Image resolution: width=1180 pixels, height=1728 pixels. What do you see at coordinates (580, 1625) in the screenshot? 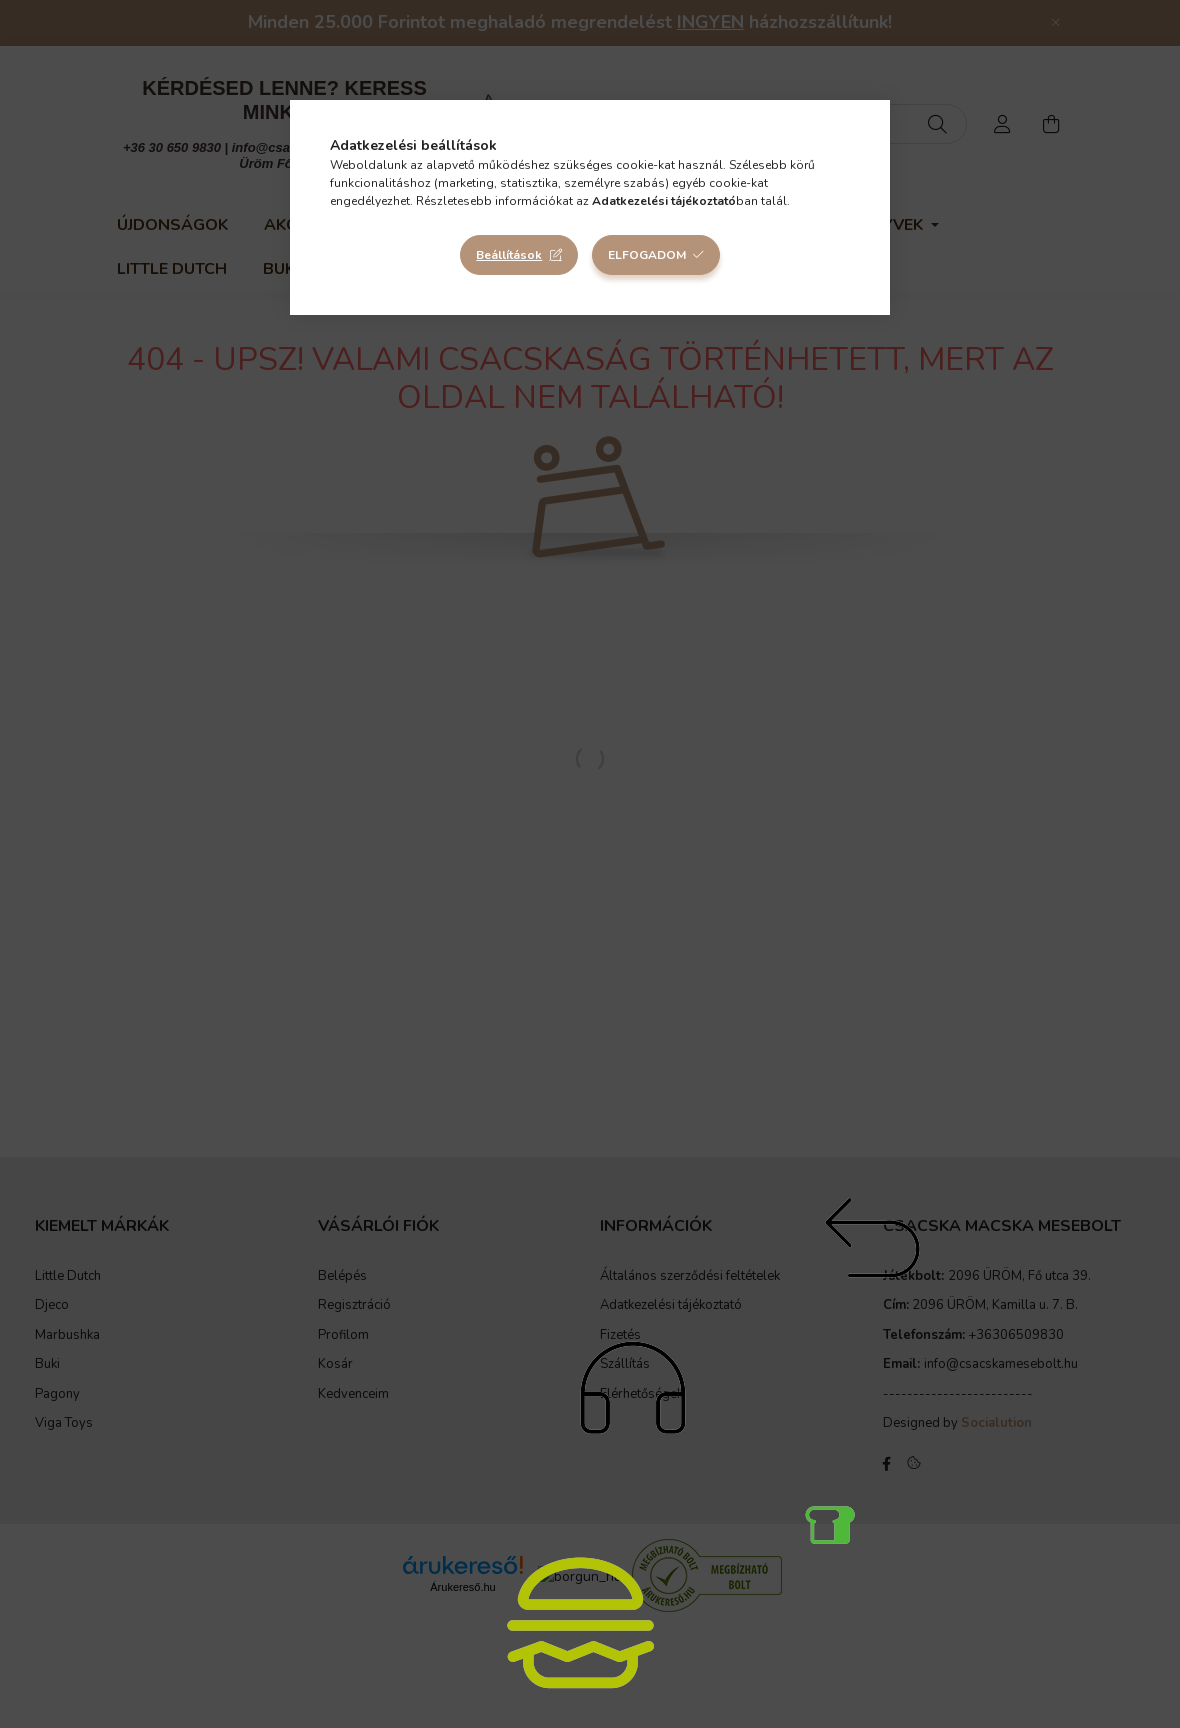
I see `food or restaurant category` at bounding box center [580, 1625].